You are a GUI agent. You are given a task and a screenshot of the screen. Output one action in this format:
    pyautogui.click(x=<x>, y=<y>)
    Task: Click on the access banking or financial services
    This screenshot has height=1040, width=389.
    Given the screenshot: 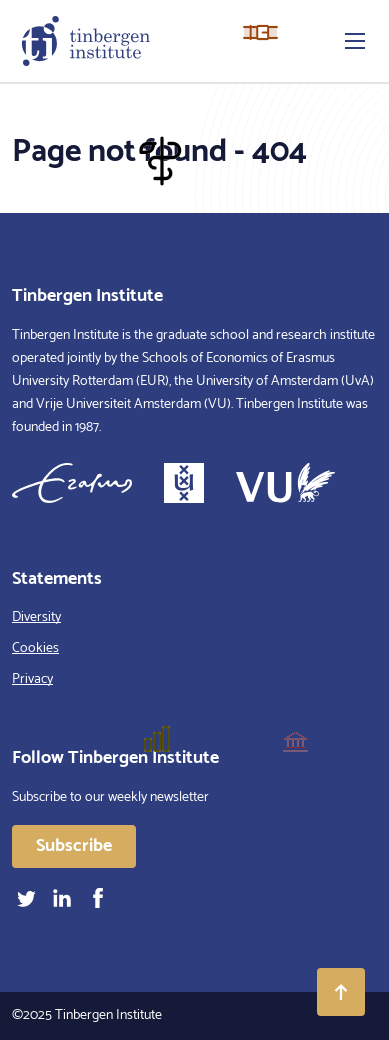 What is the action you would take?
    pyautogui.click(x=295, y=742)
    